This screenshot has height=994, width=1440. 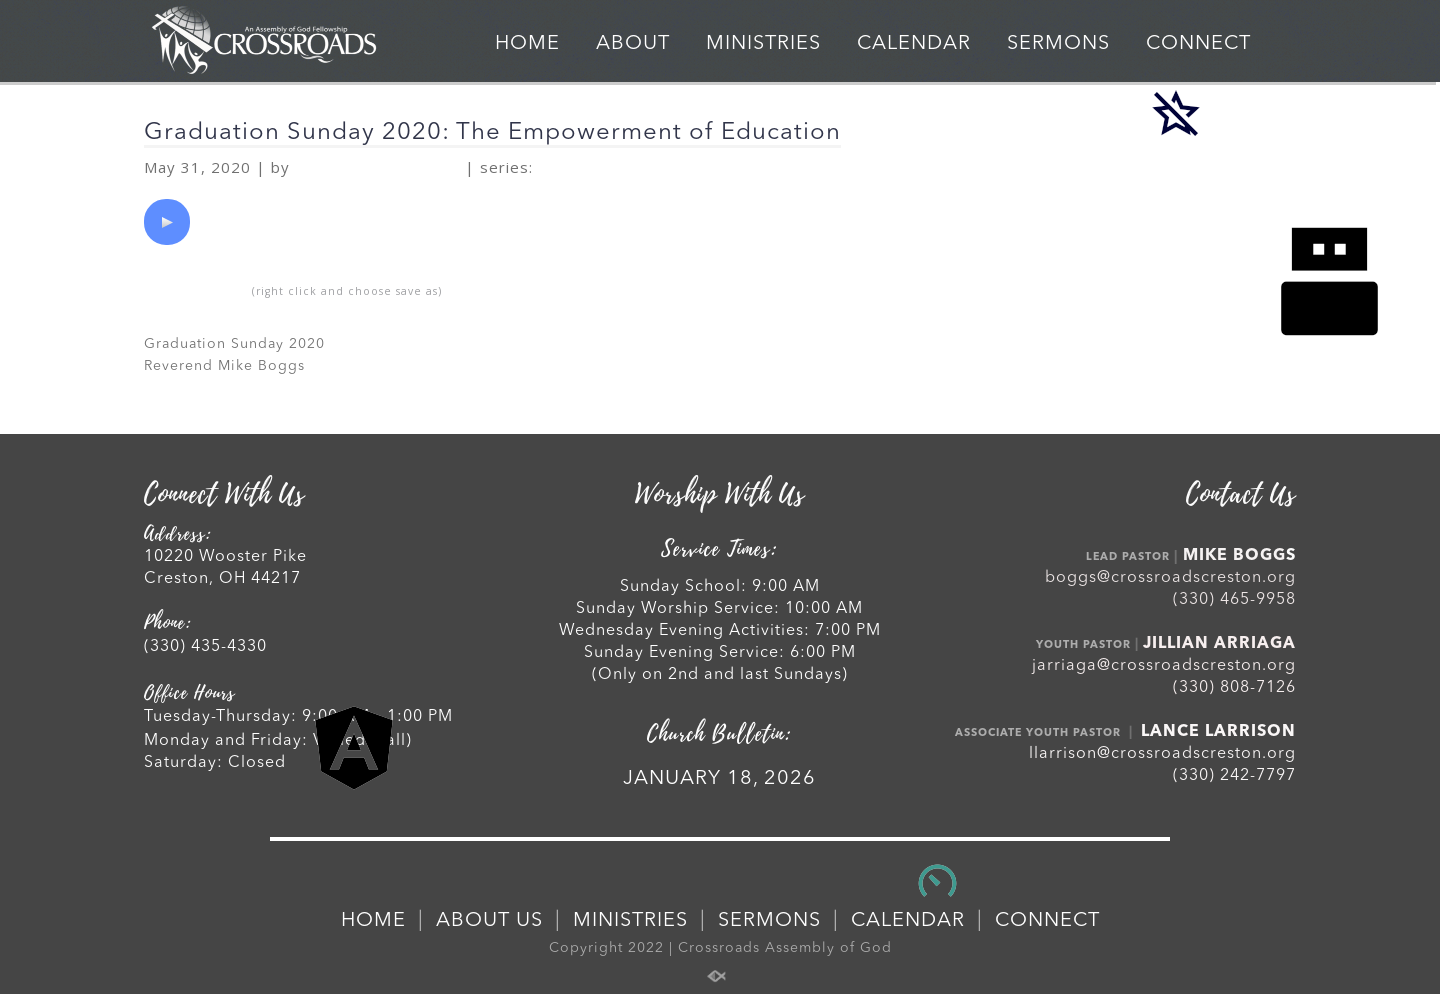 What do you see at coordinates (1176, 114) in the screenshot?
I see `disable or remove from favorites` at bounding box center [1176, 114].